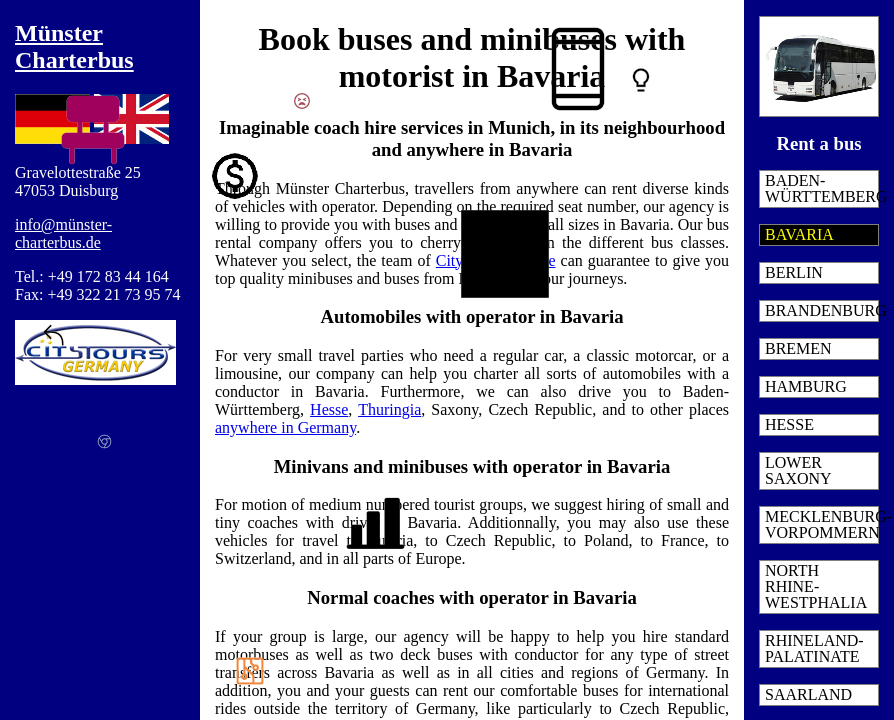  I want to click on indicates user fatigue or exhaustion status, so click(302, 101).